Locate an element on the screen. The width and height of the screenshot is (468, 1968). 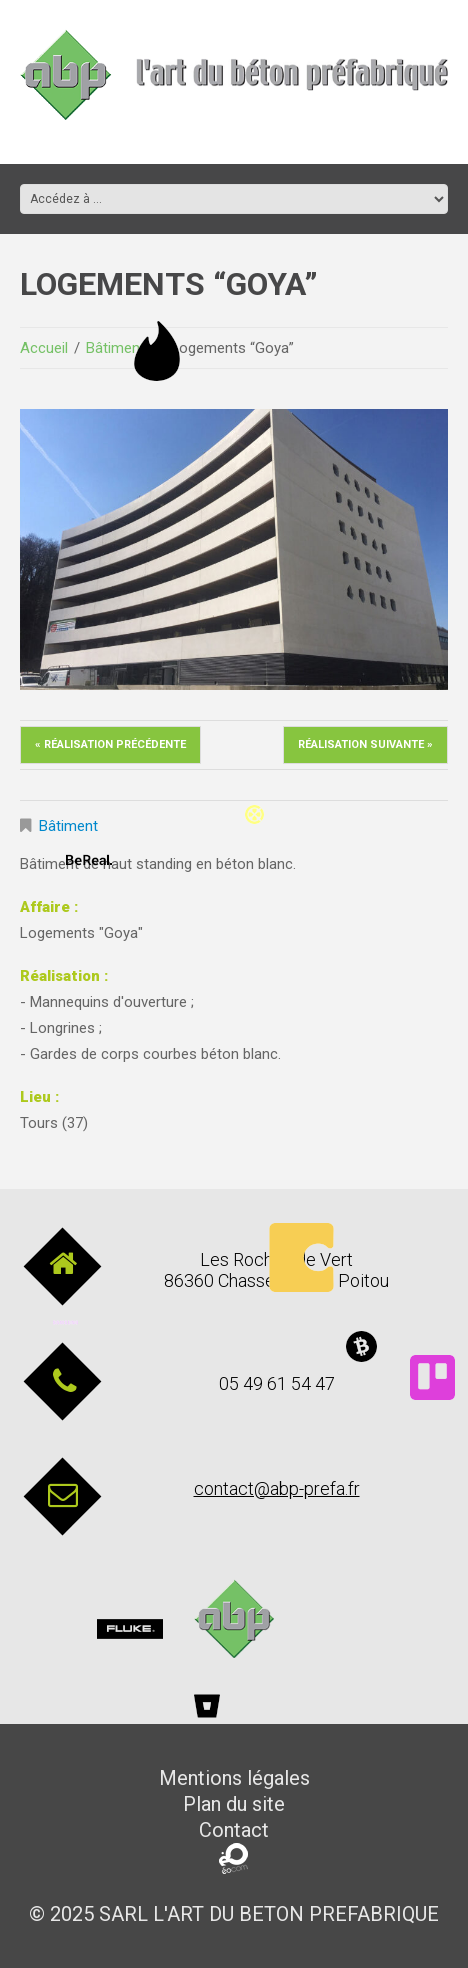
open Bitbucket repository is located at coordinates (207, 1706).